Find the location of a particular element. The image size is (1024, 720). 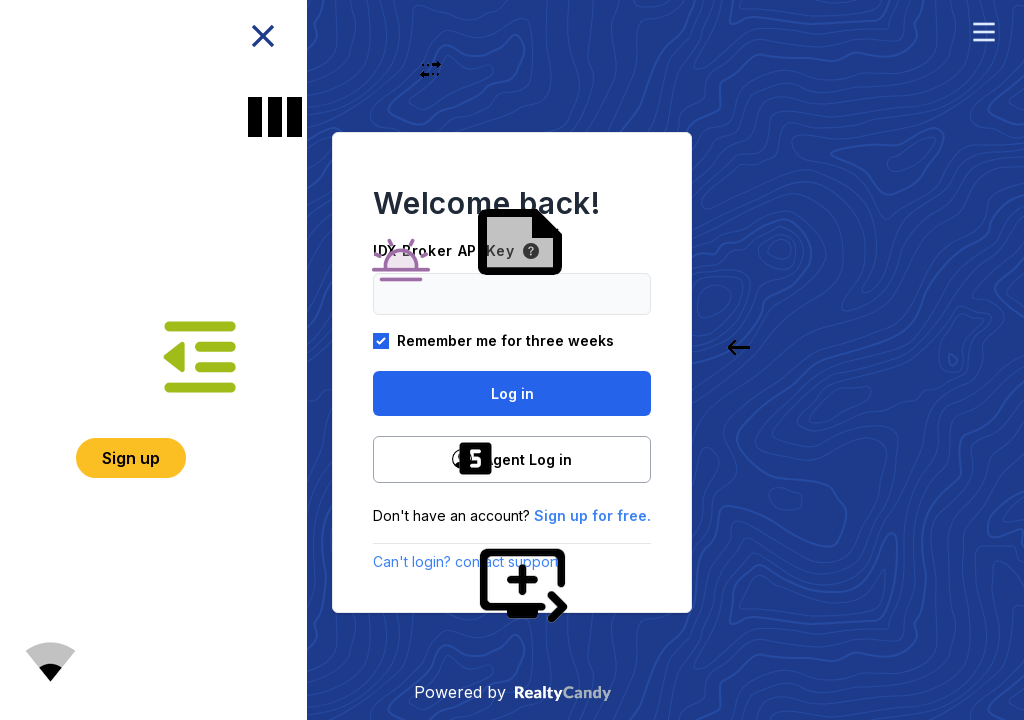

toggle sunrise or sunset theme is located at coordinates (401, 262).